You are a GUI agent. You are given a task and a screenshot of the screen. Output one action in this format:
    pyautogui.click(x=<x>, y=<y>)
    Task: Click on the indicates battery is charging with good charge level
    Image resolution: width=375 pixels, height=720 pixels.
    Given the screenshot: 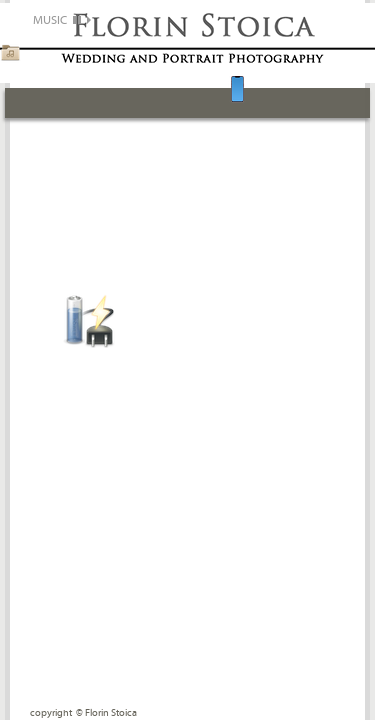 What is the action you would take?
    pyautogui.click(x=87, y=320)
    